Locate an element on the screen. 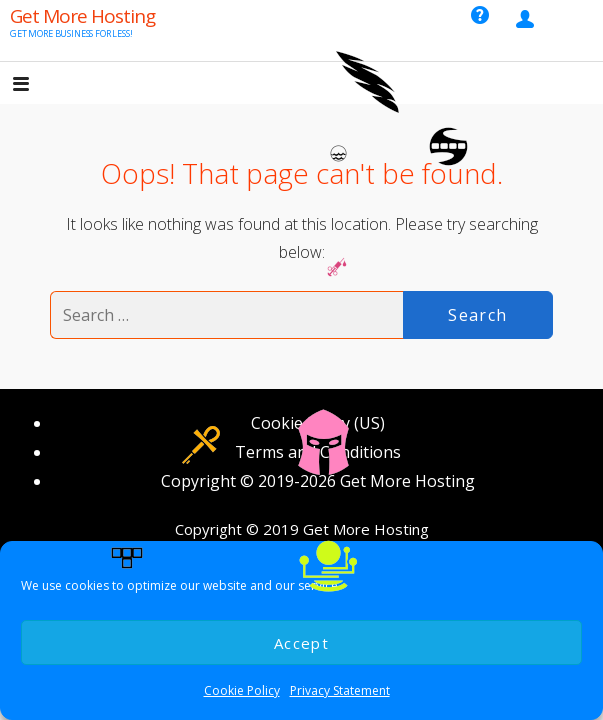 This screenshot has height=720, width=603. view solar system or planetary model is located at coordinates (328, 564).